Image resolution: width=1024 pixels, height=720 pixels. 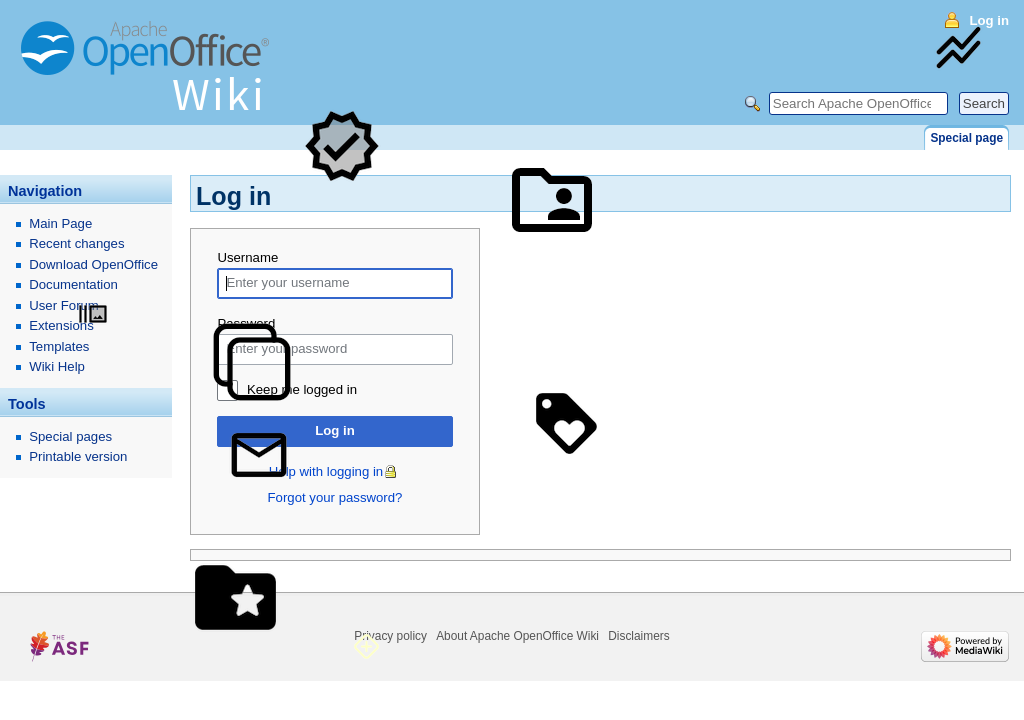 What do you see at coordinates (552, 200) in the screenshot?
I see `access shared folders` at bounding box center [552, 200].